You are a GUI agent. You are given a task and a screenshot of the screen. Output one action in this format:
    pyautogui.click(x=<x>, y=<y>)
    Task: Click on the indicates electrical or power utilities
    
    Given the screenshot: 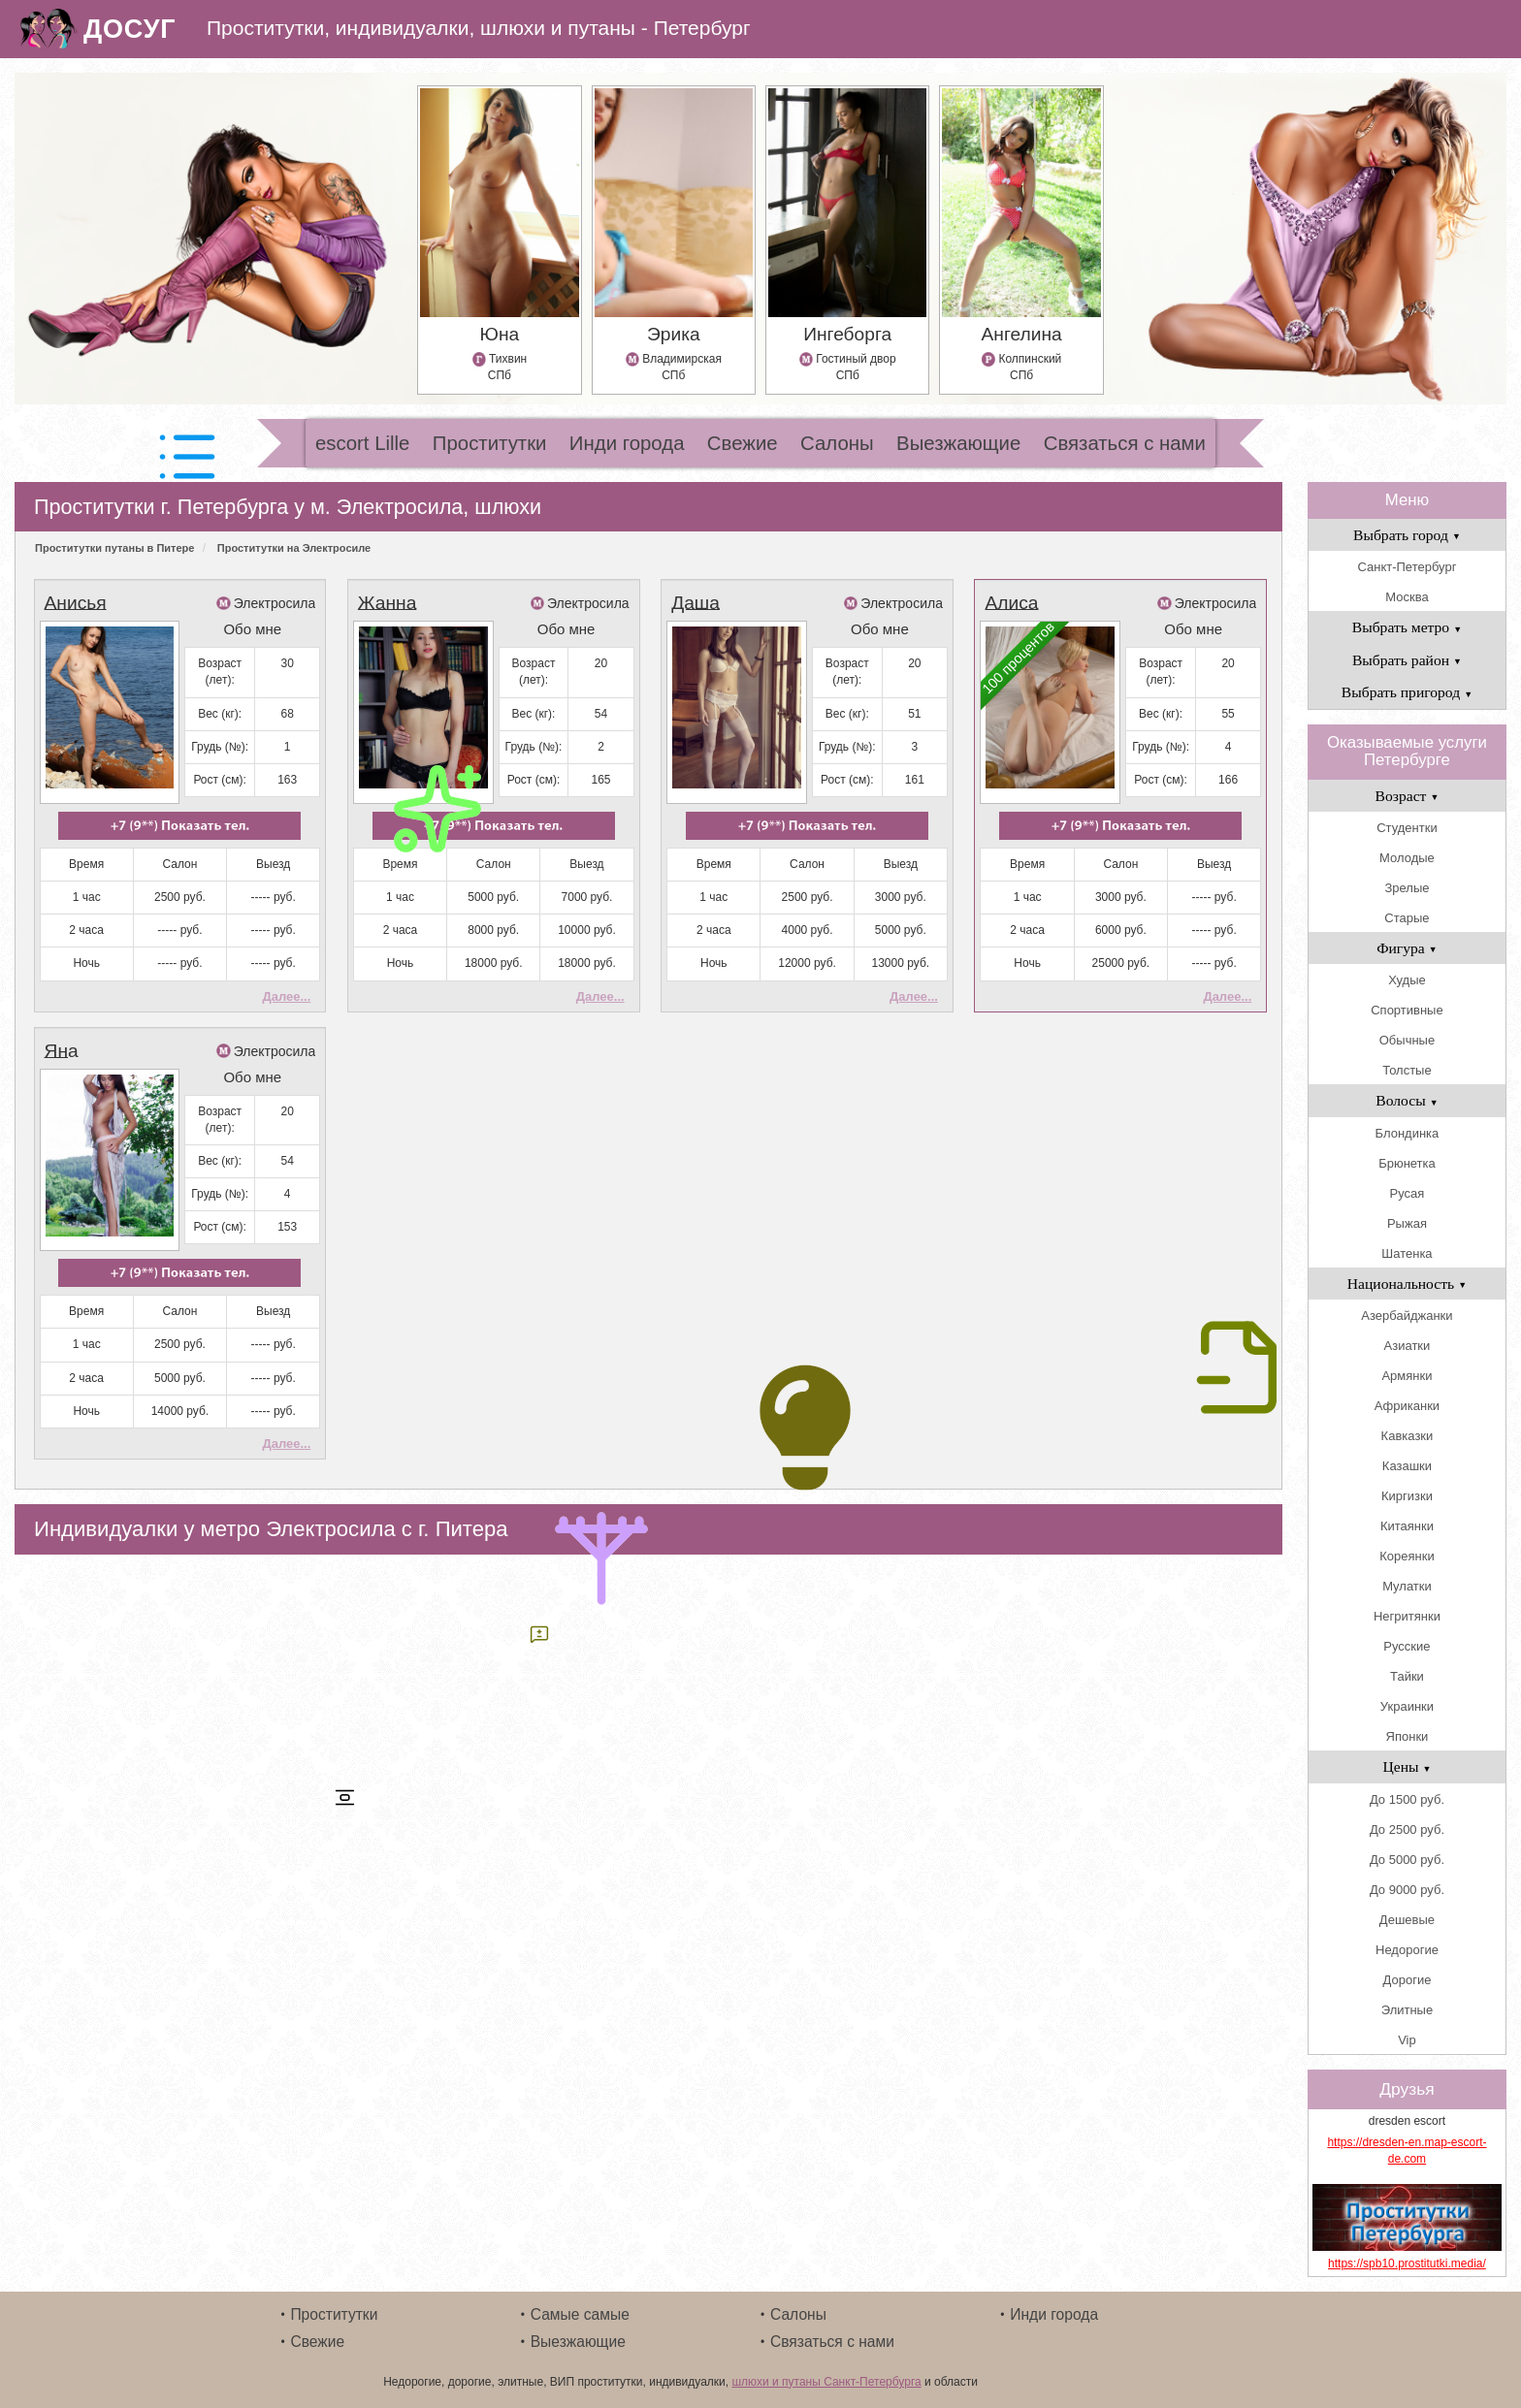 What is the action you would take?
    pyautogui.click(x=601, y=1558)
    